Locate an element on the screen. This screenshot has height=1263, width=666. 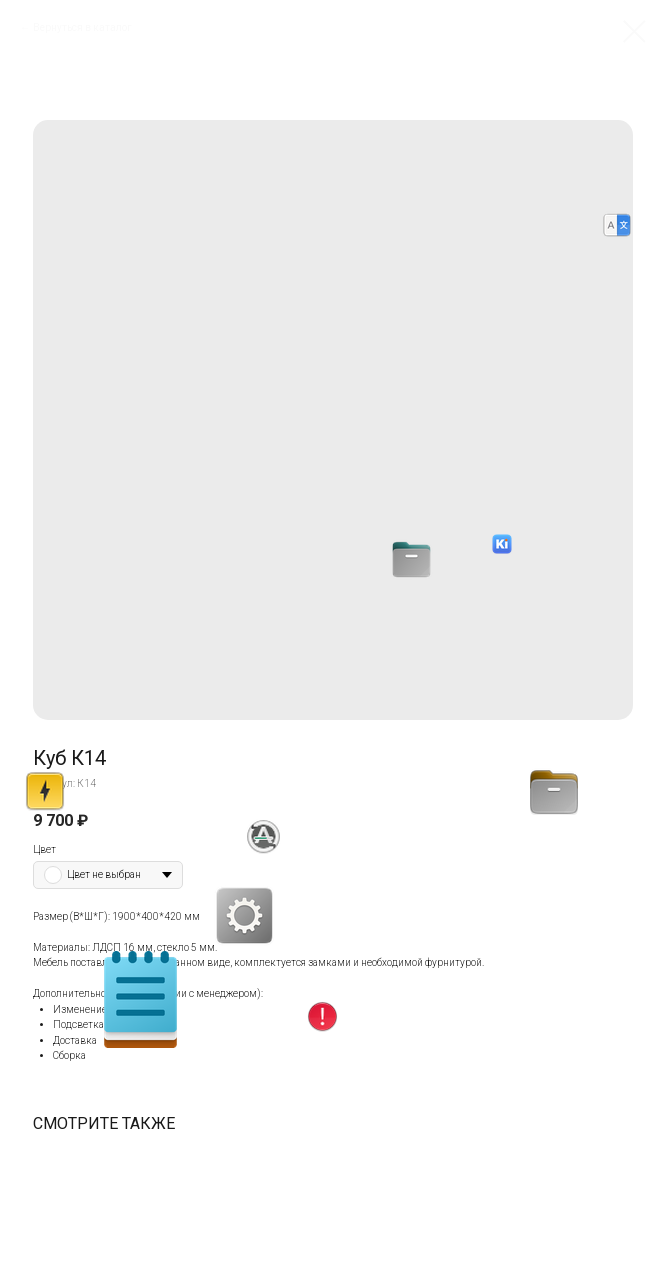
open notepad application is located at coordinates (140, 999).